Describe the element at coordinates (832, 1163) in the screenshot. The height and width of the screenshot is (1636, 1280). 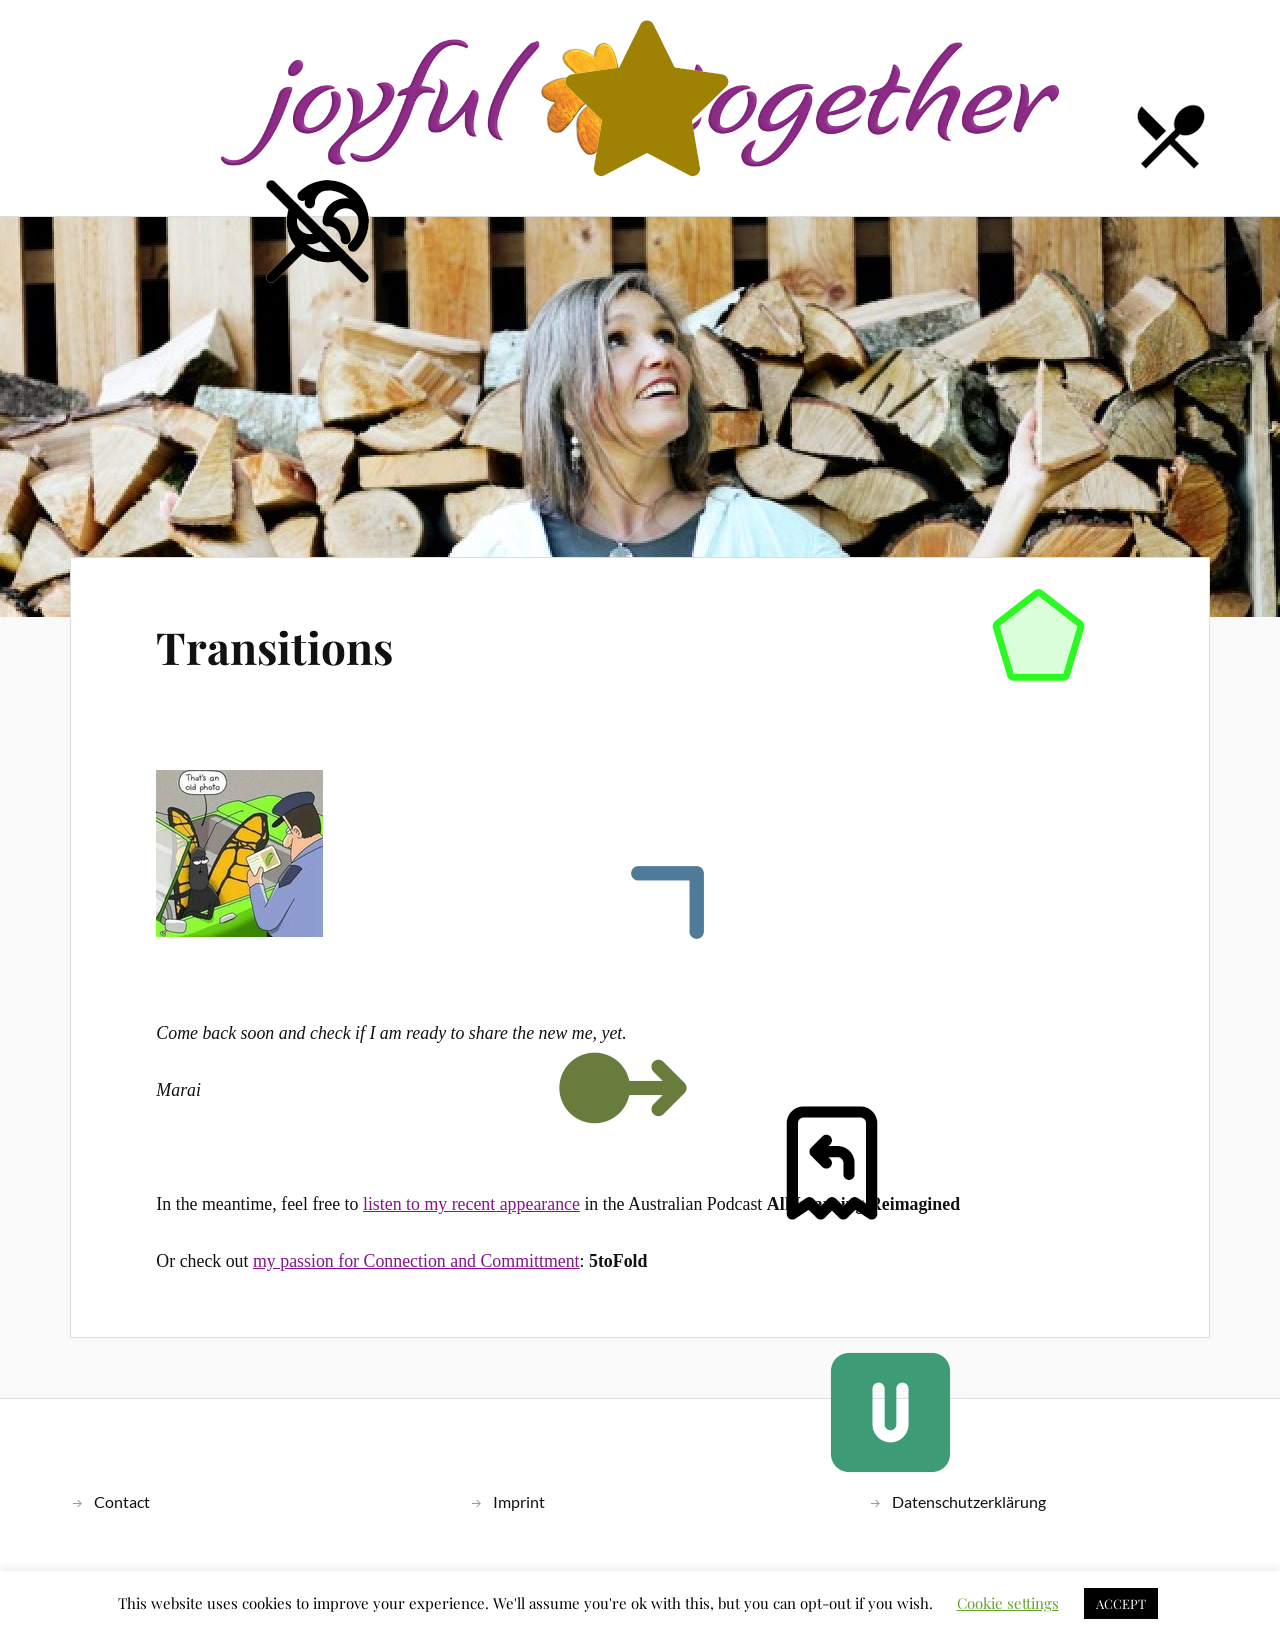
I see `request a refund for a purchase` at that location.